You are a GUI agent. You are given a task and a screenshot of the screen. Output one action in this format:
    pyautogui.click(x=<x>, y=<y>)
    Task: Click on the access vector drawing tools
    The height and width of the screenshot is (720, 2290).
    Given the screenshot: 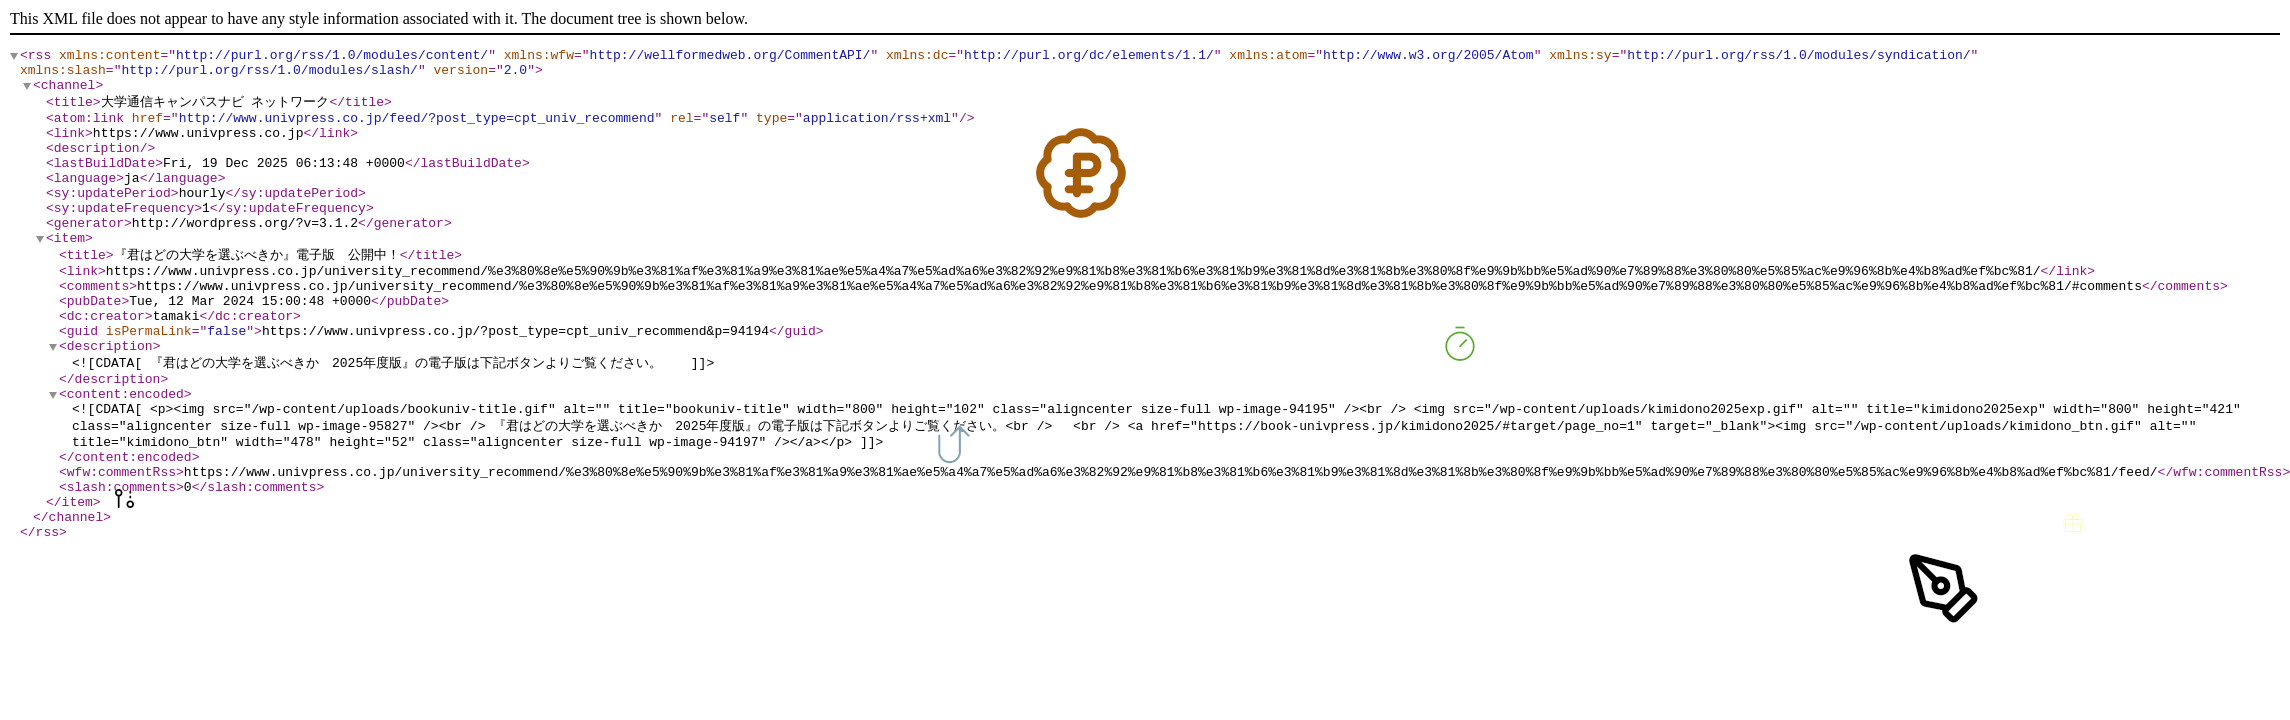 What is the action you would take?
    pyautogui.click(x=1944, y=589)
    